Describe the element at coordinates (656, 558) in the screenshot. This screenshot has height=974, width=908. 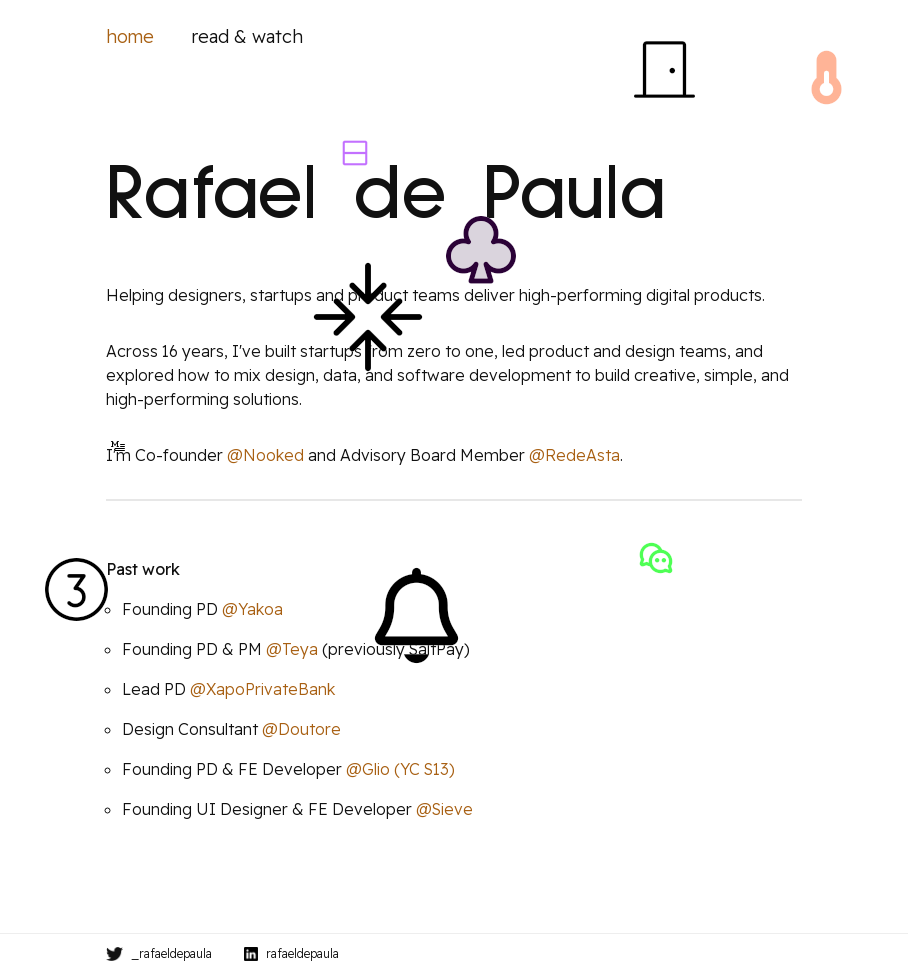
I see `open wechat messaging app` at that location.